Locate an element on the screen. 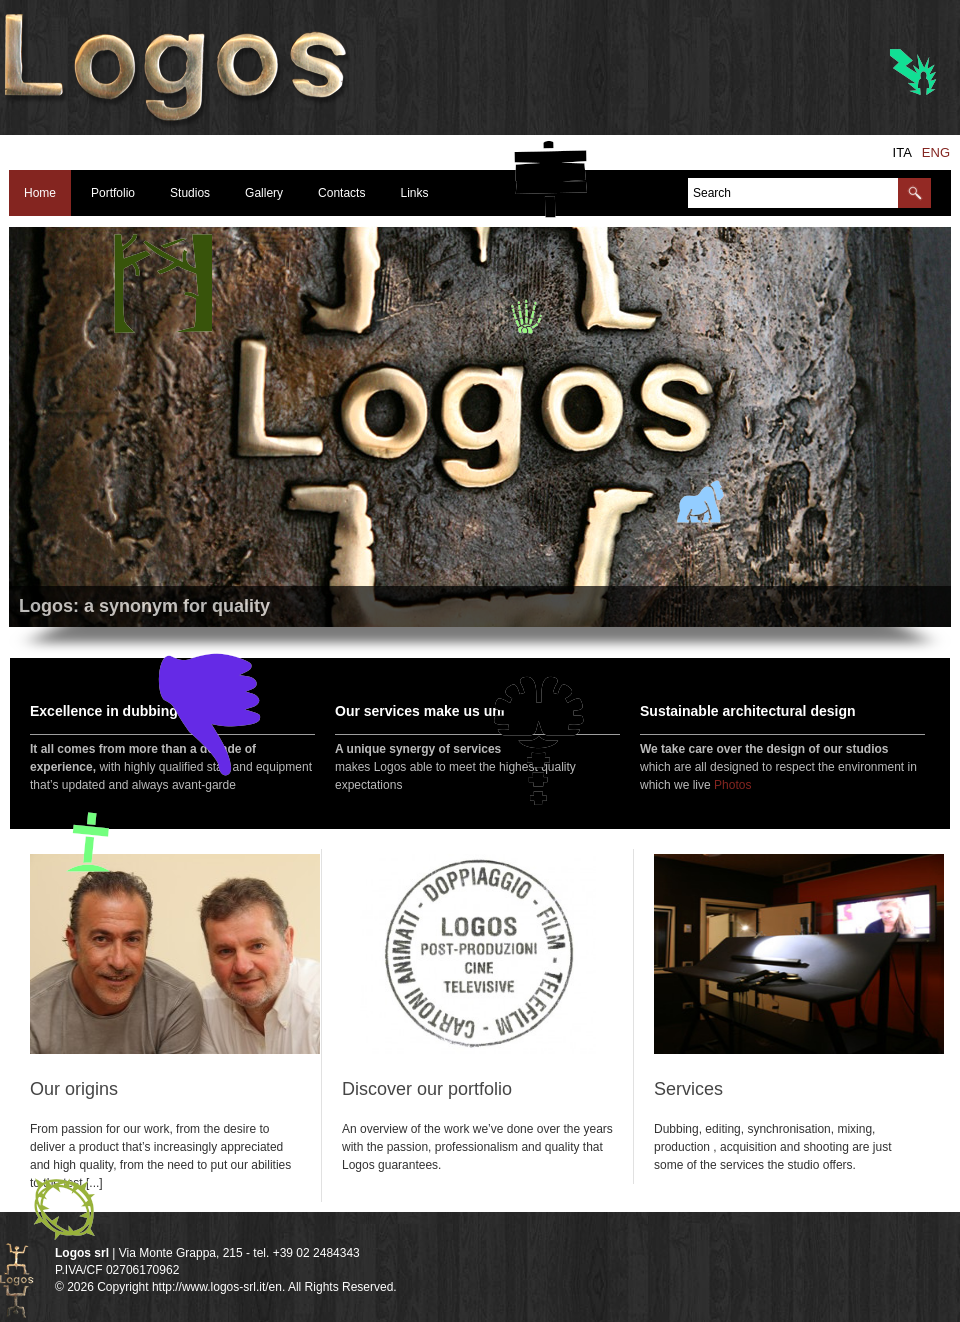 Image resolution: width=960 pixels, height=1322 pixels. access neuroscience or brain-related content is located at coordinates (539, 741).